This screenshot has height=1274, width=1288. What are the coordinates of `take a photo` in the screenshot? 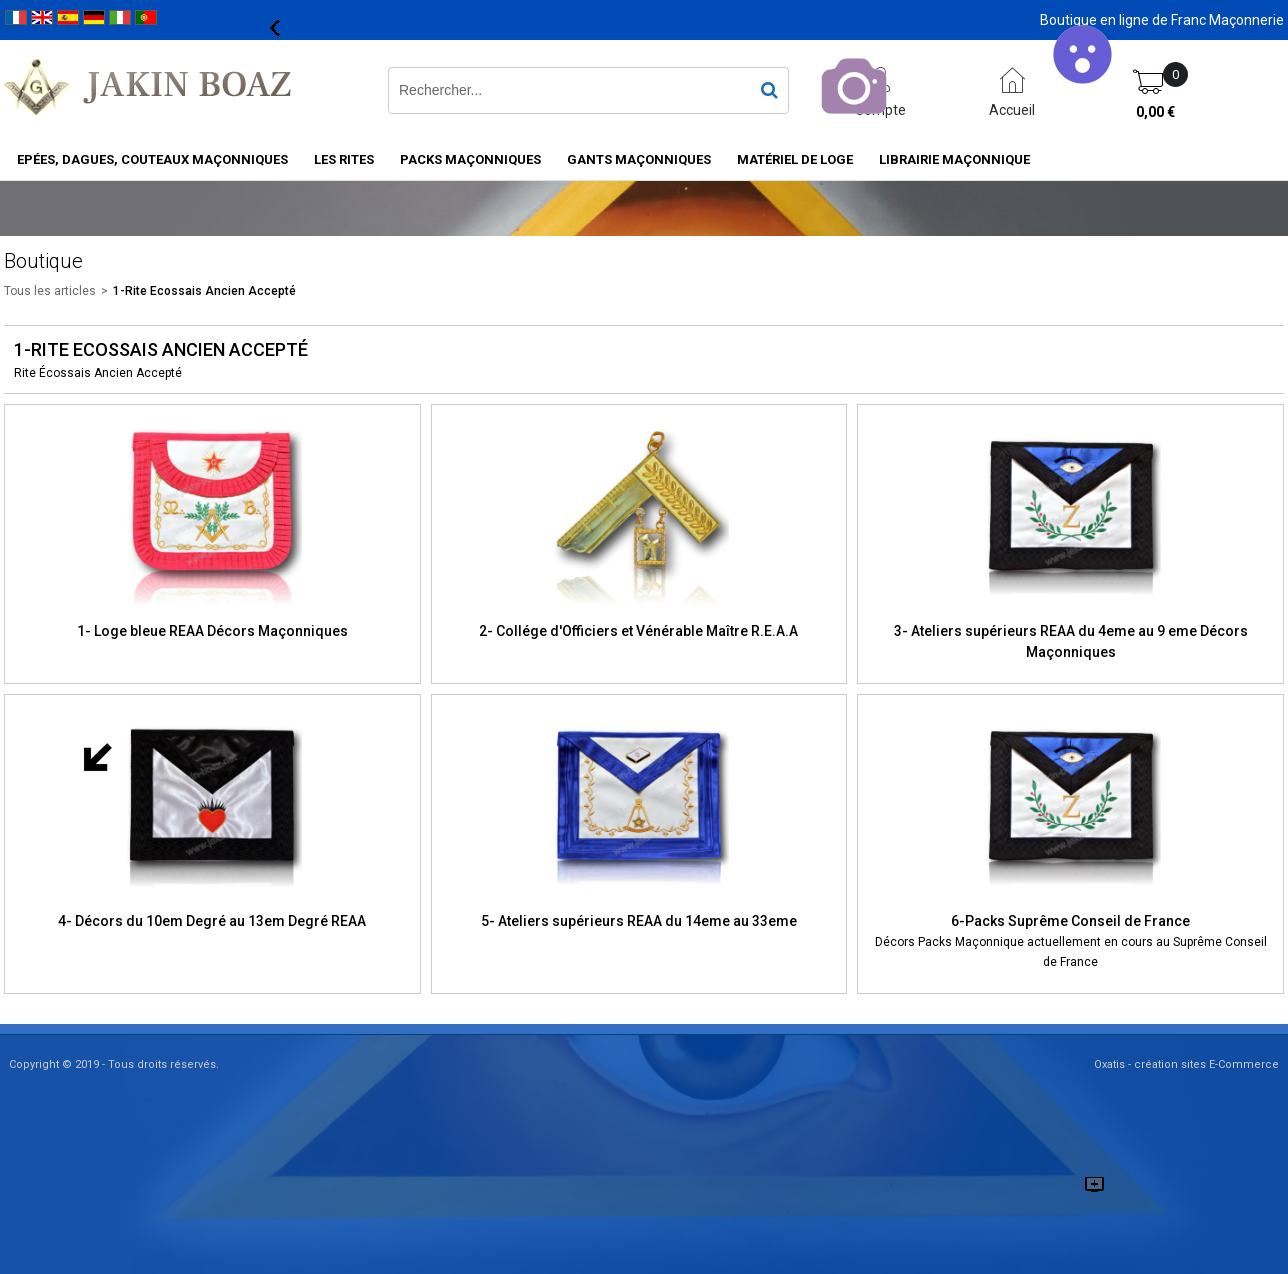 It's located at (854, 86).